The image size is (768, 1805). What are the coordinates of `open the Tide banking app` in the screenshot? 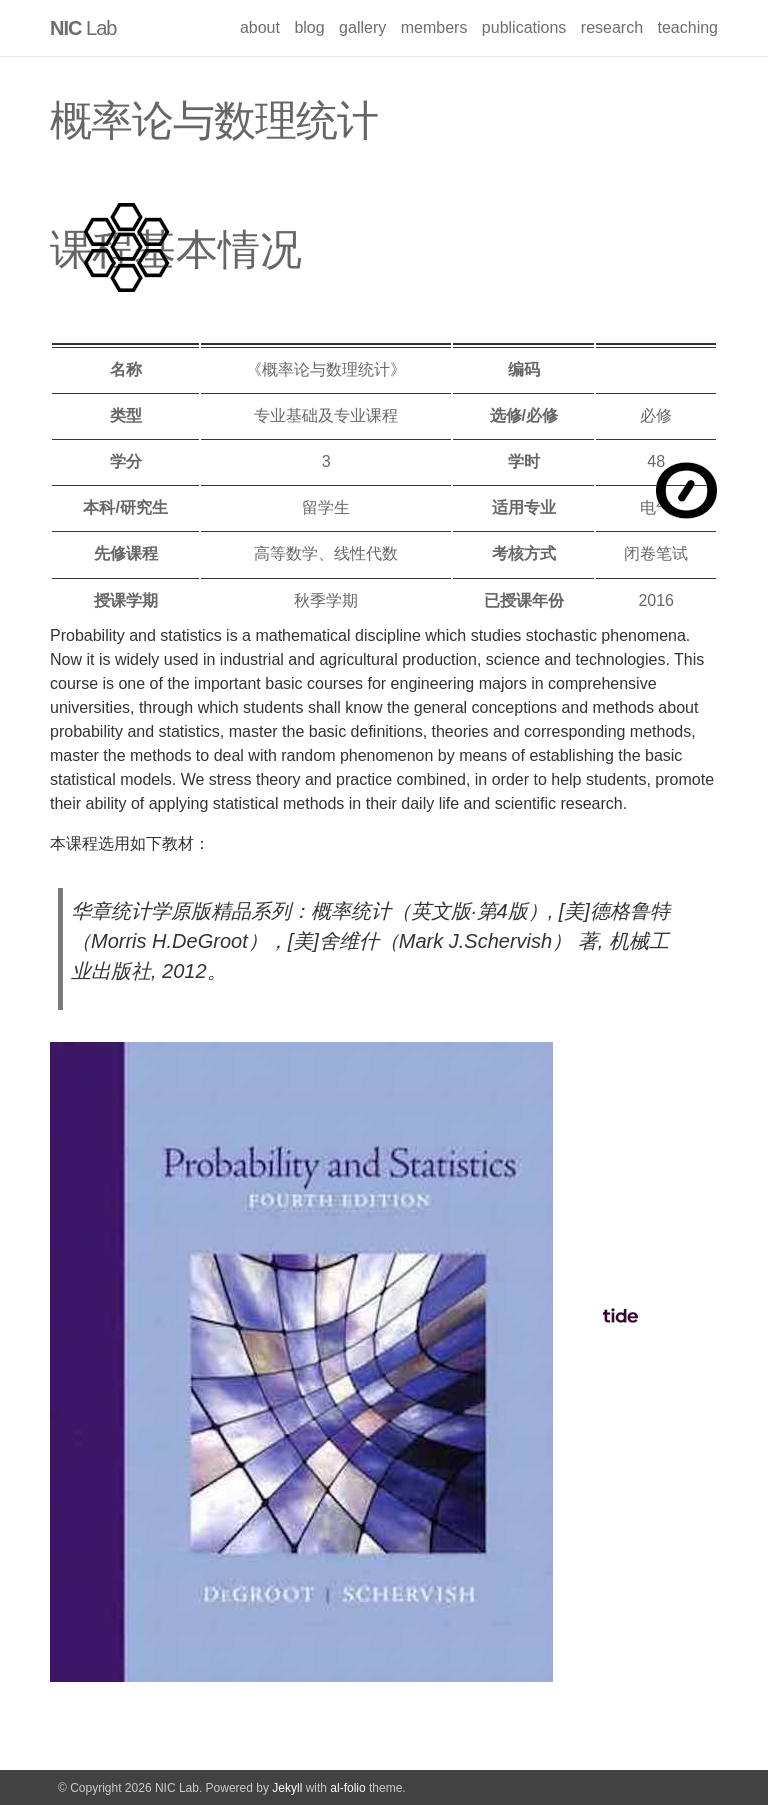 It's located at (620, 1315).